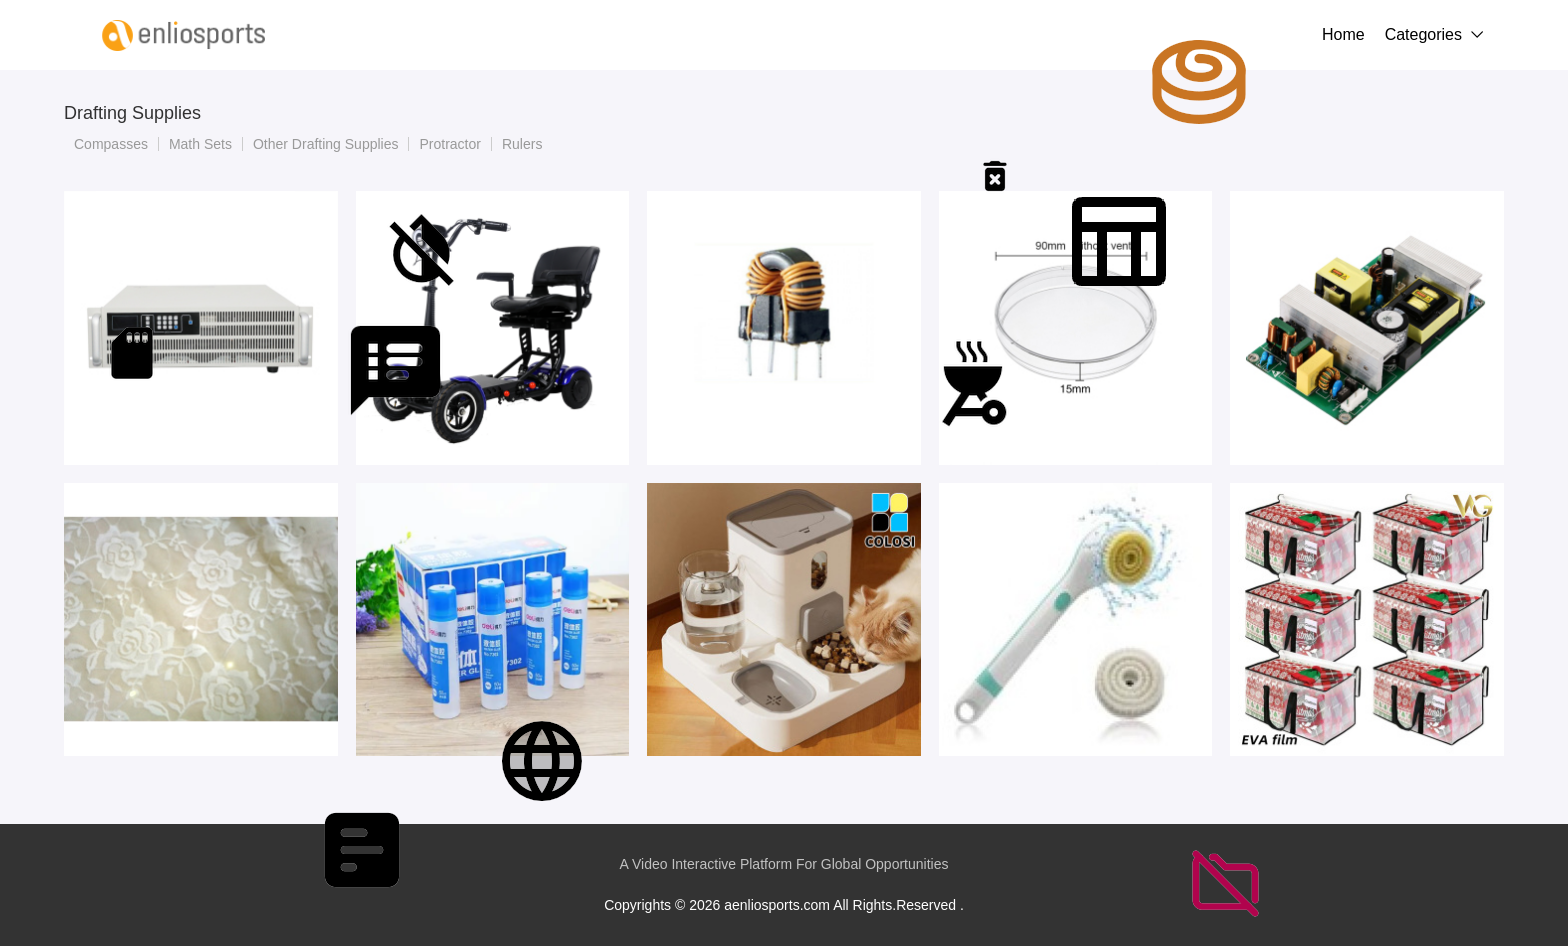 Image resolution: width=1568 pixels, height=946 pixels. Describe the element at coordinates (362, 850) in the screenshot. I see `view poll or survey results` at that location.